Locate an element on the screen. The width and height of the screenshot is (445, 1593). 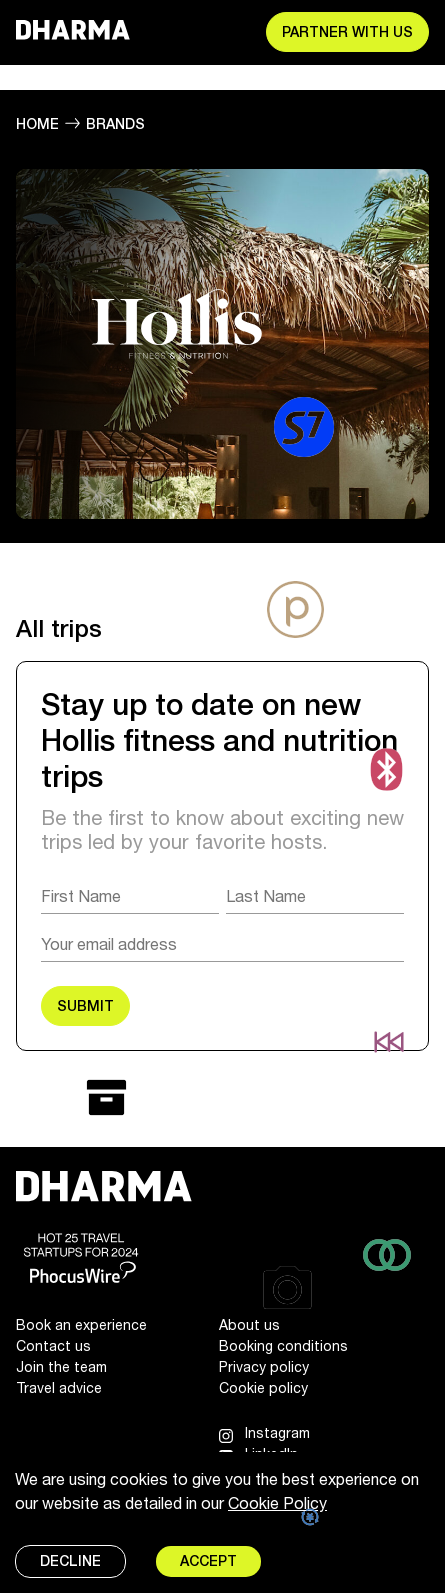
skip to the beginning of the track is located at coordinates (389, 1042).